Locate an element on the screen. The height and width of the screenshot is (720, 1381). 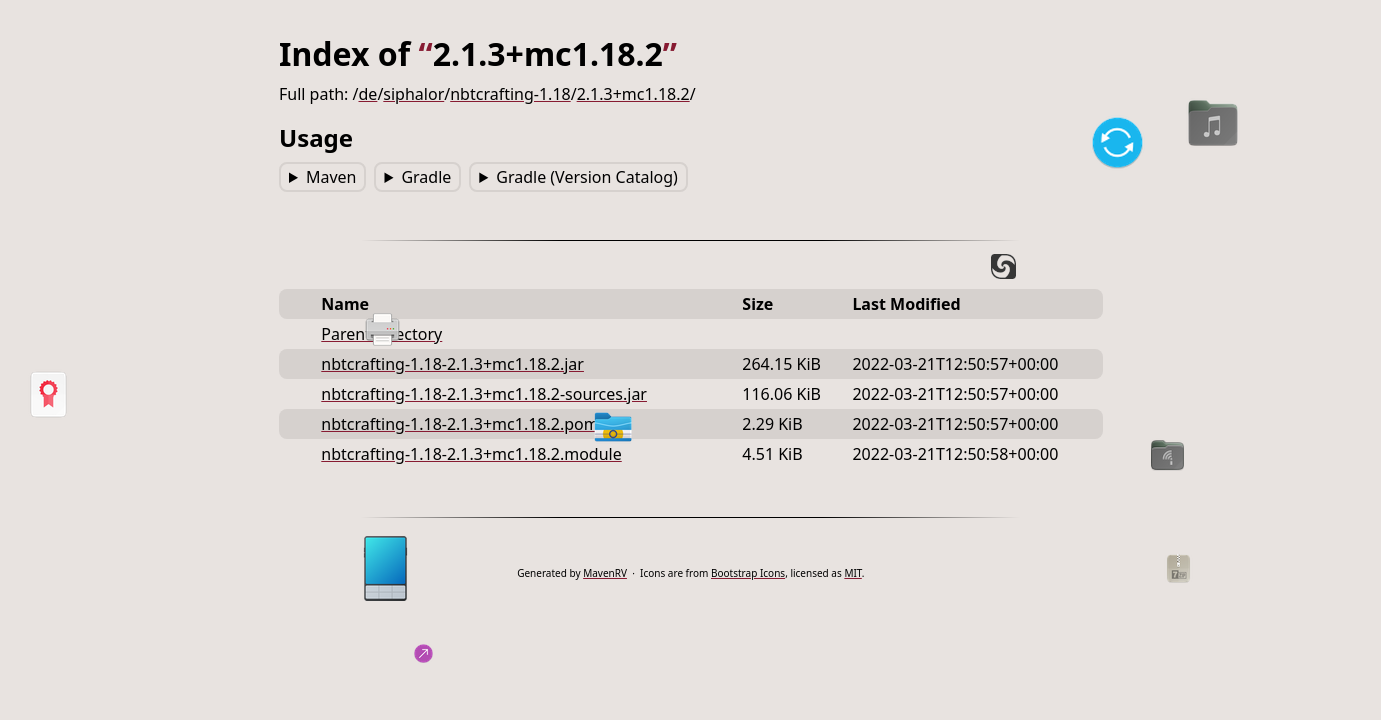
open meld file comparison tool is located at coordinates (1003, 266).